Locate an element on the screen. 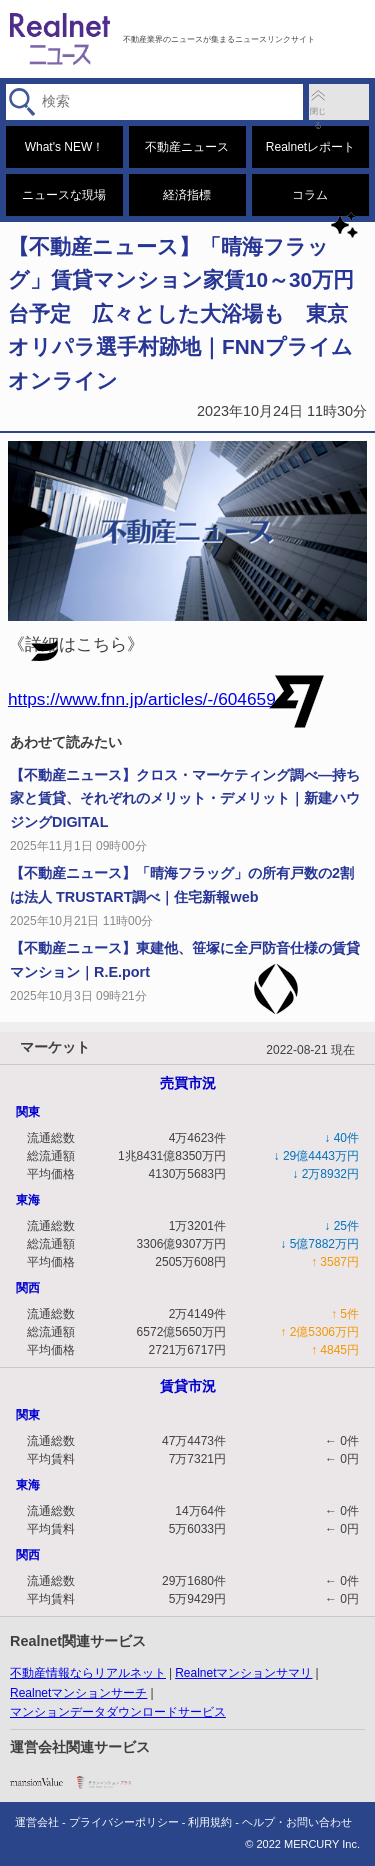 The image size is (375, 1866). ethereum name service (ENS) logo is located at coordinates (276, 989).